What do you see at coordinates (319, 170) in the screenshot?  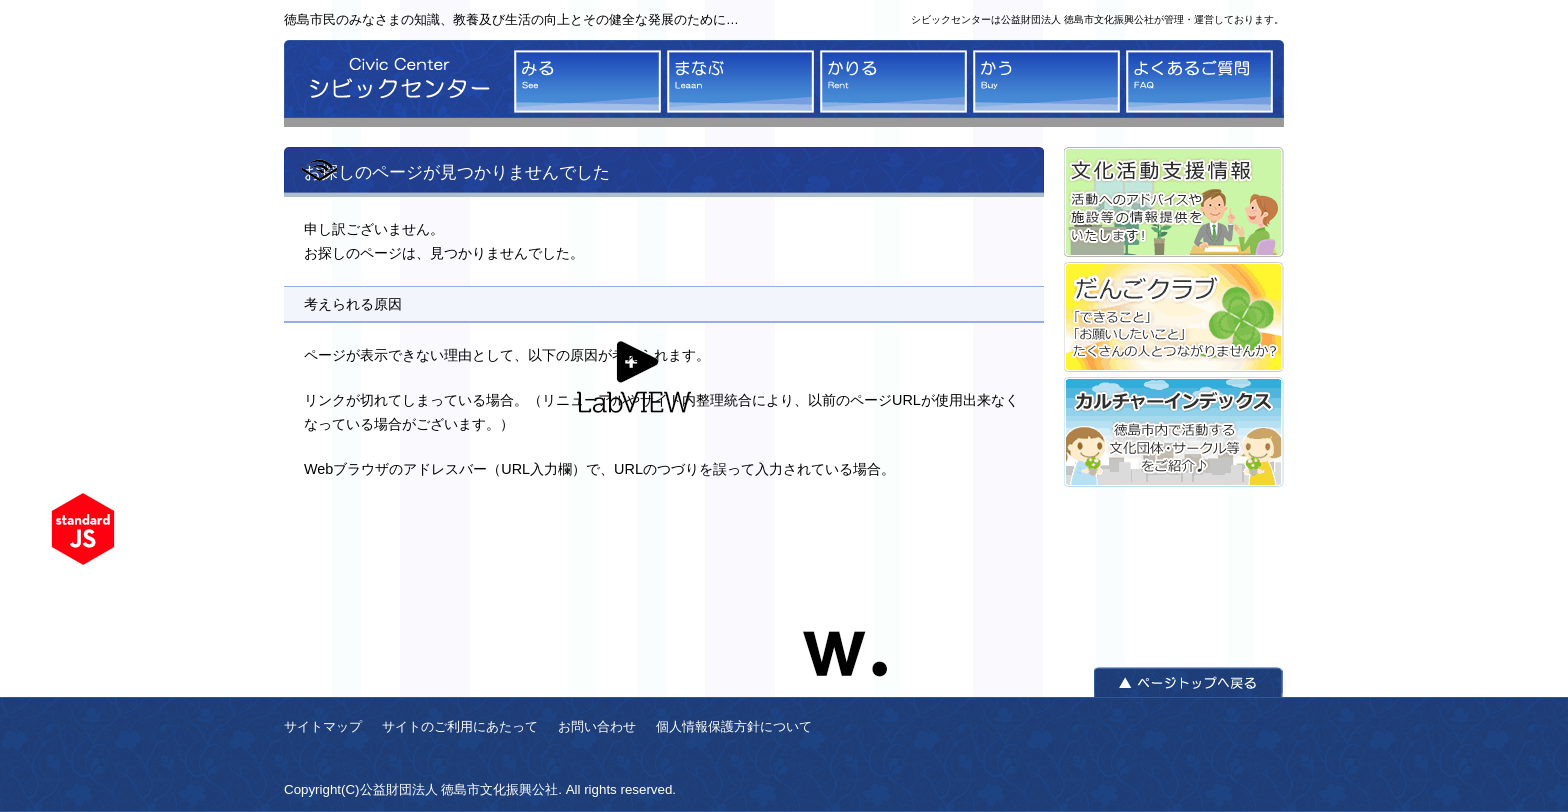 I see `open the Audible app` at bounding box center [319, 170].